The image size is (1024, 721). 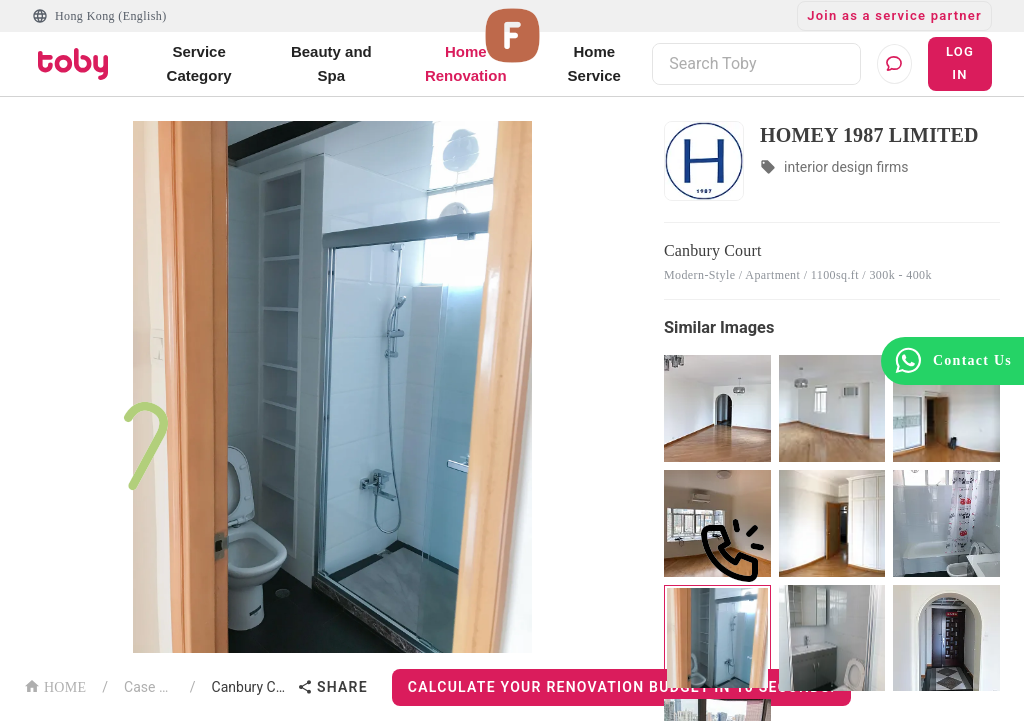 What do you see at coordinates (731, 552) in the screenshot?
I see `incoming call notification` at bounding box center [731, 552].